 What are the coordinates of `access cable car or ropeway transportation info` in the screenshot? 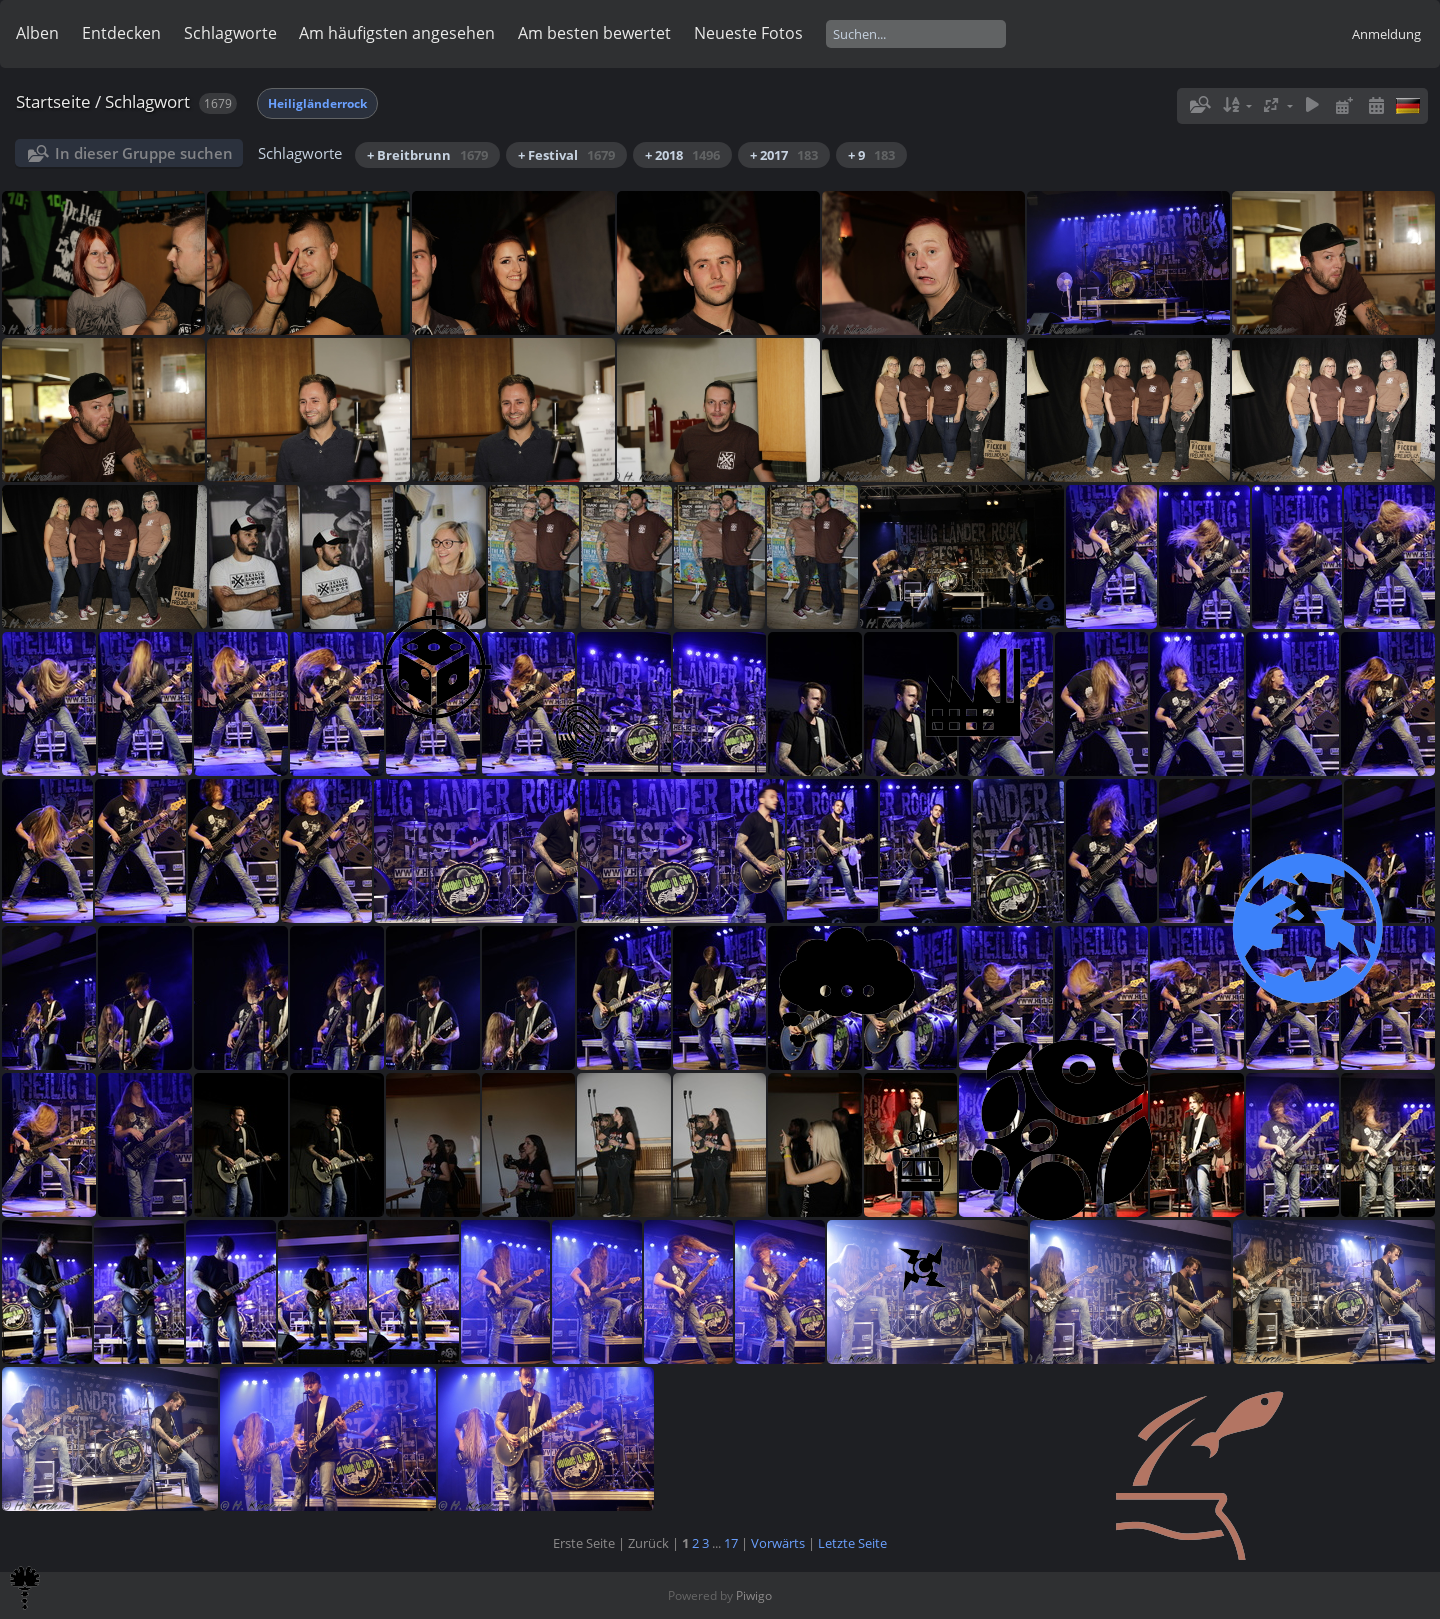 It's located at (920, 1163).